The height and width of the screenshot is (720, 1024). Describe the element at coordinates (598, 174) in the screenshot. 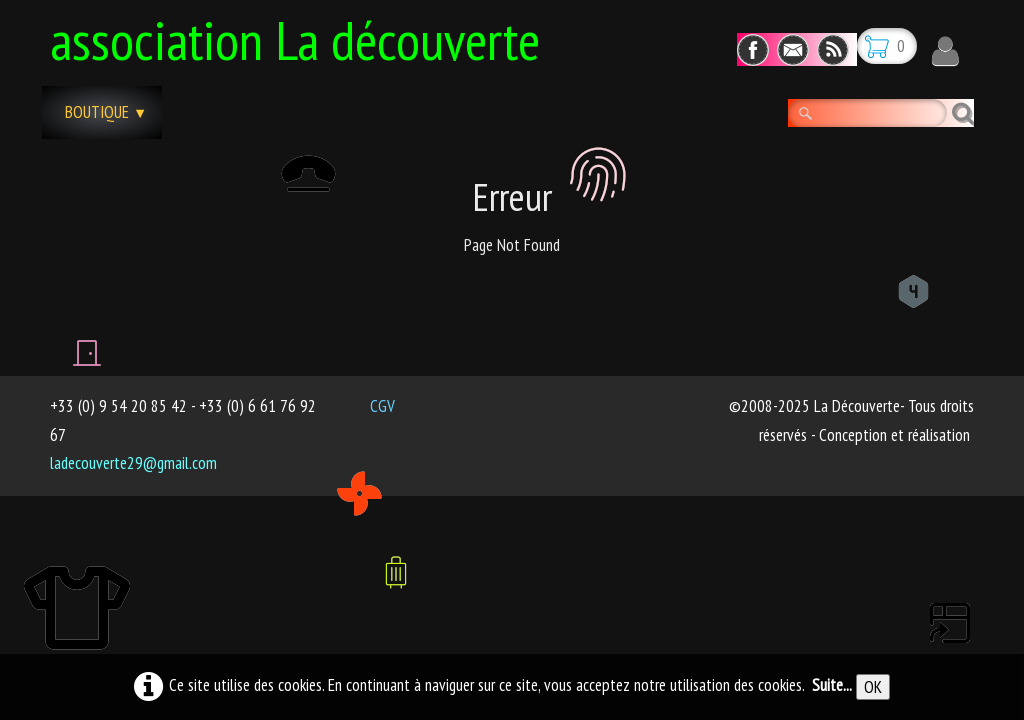

I see `authenticate with biometric fingerprint` at that location.